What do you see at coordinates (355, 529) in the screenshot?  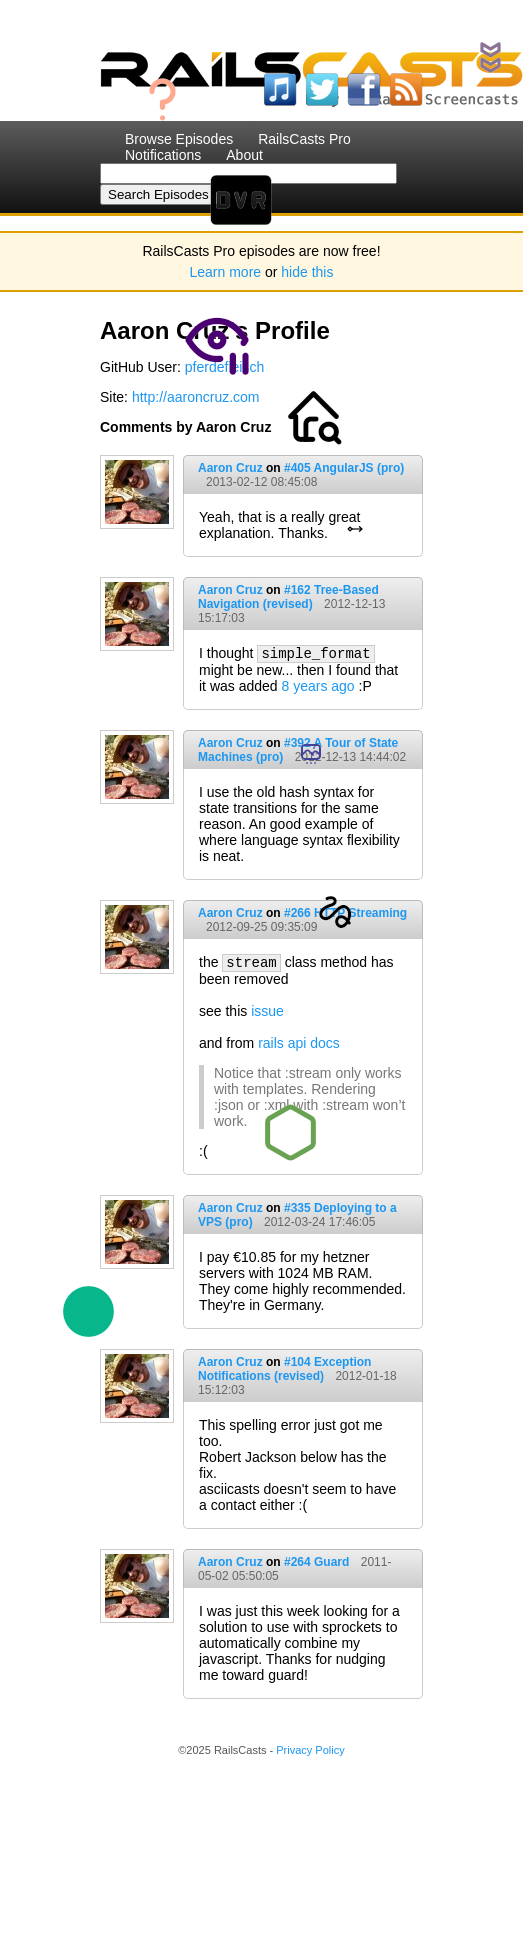 I see `navigate to the next step or section` at bounding box center [355, 529].